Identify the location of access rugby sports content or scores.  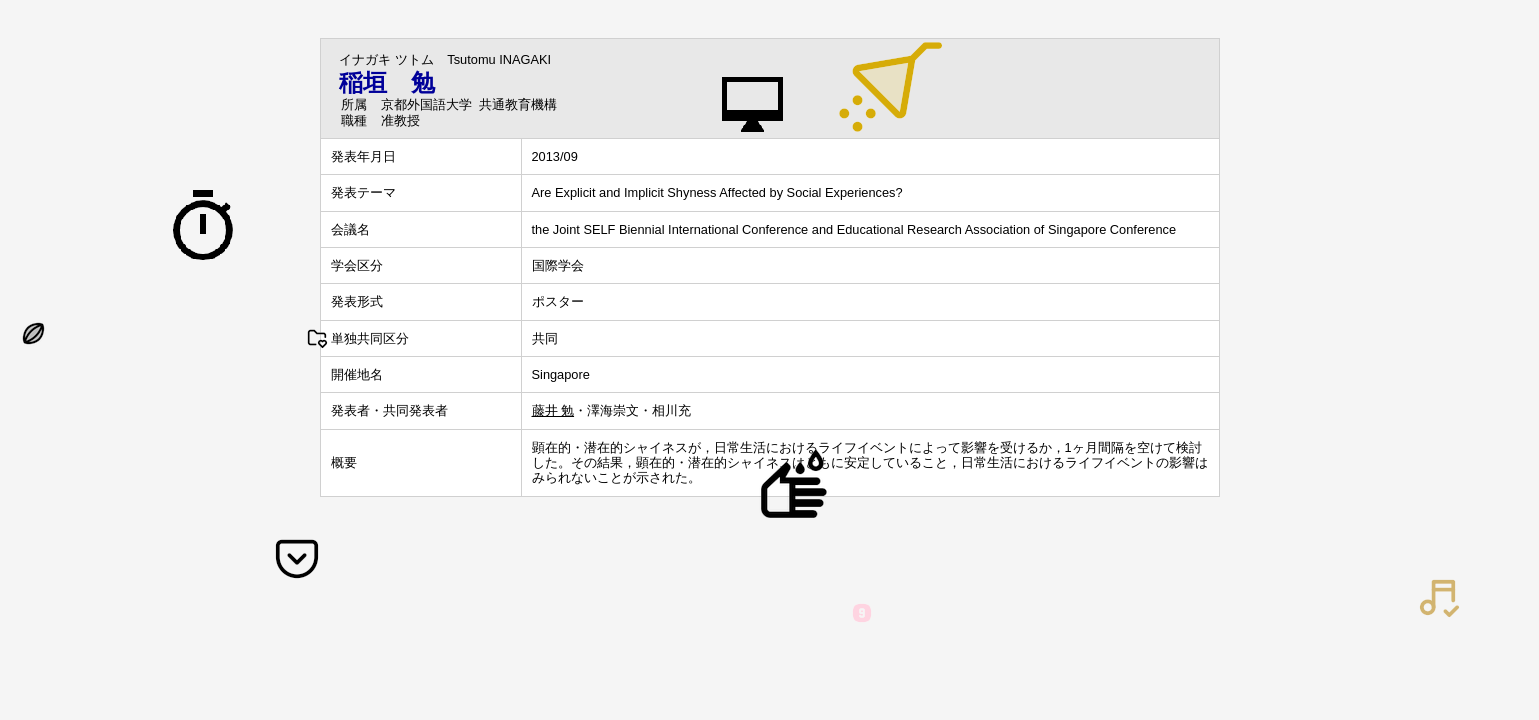
(33, 333).